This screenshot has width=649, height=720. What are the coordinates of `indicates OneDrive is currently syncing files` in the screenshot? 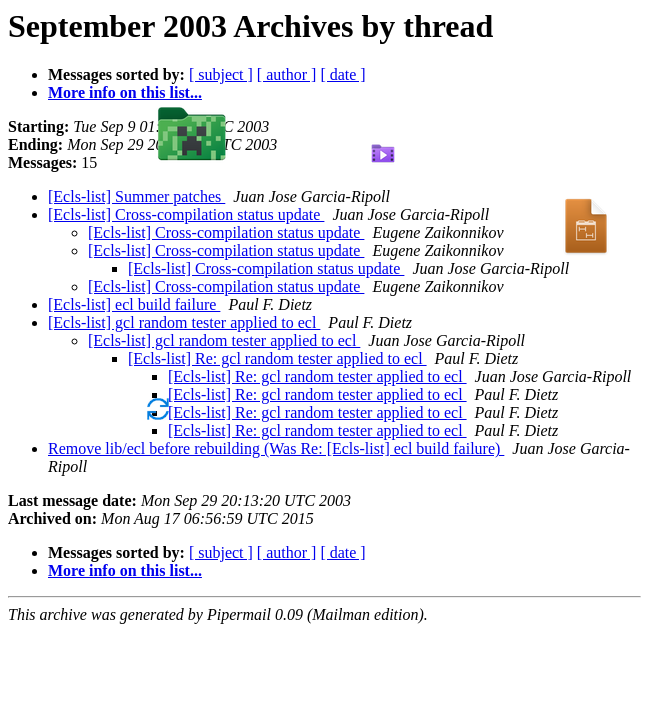 It's located at (158, 409).